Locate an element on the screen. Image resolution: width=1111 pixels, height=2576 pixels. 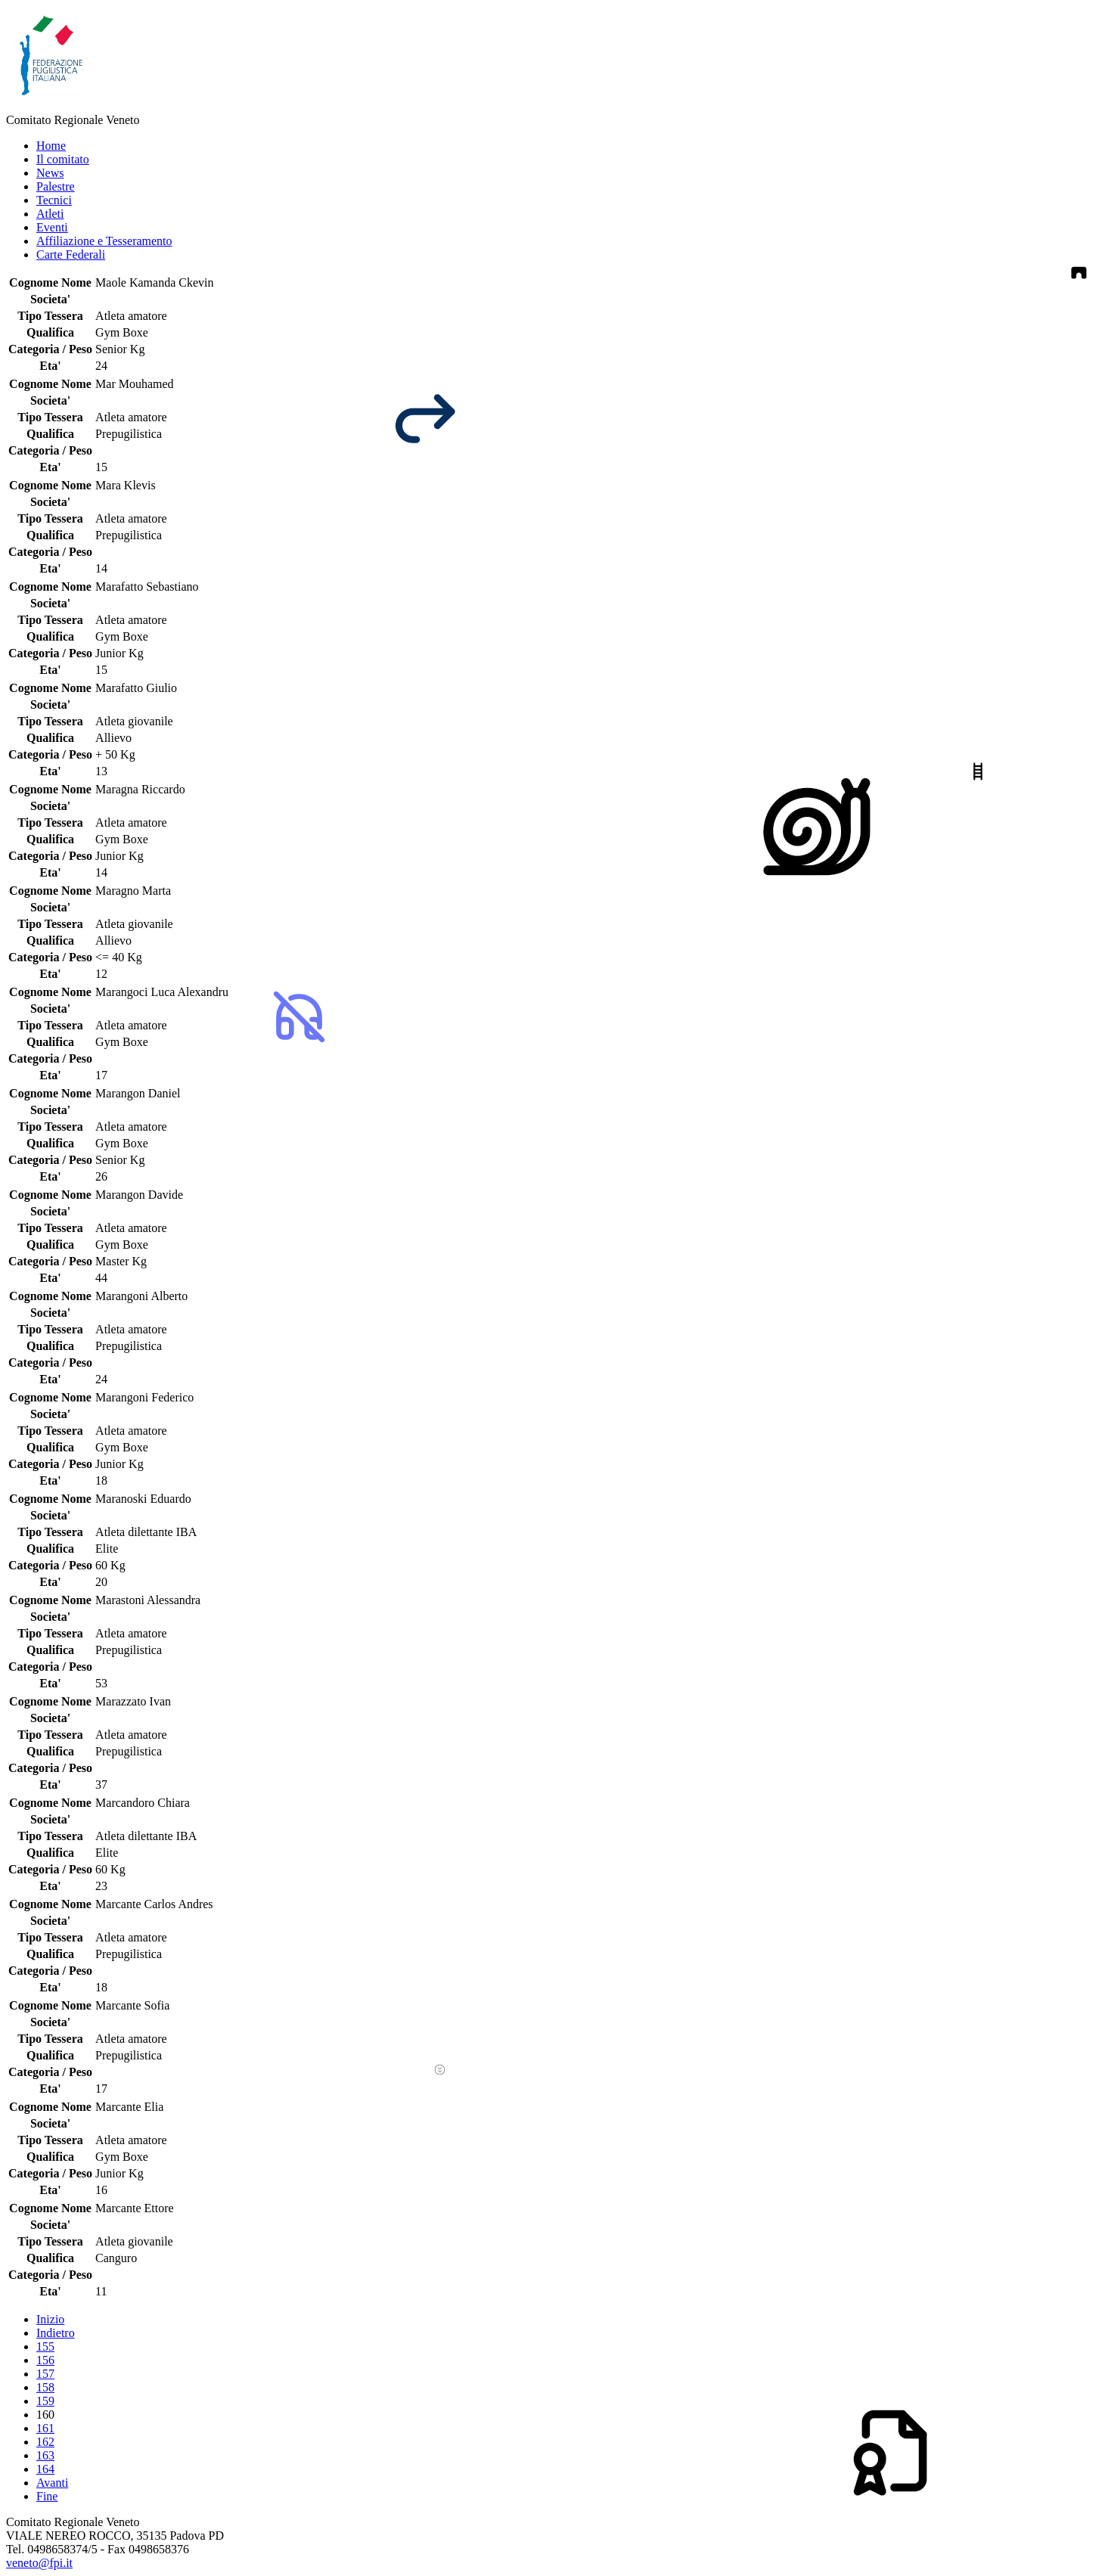
mute or disable audio output is located at coordinates (299, 1016).